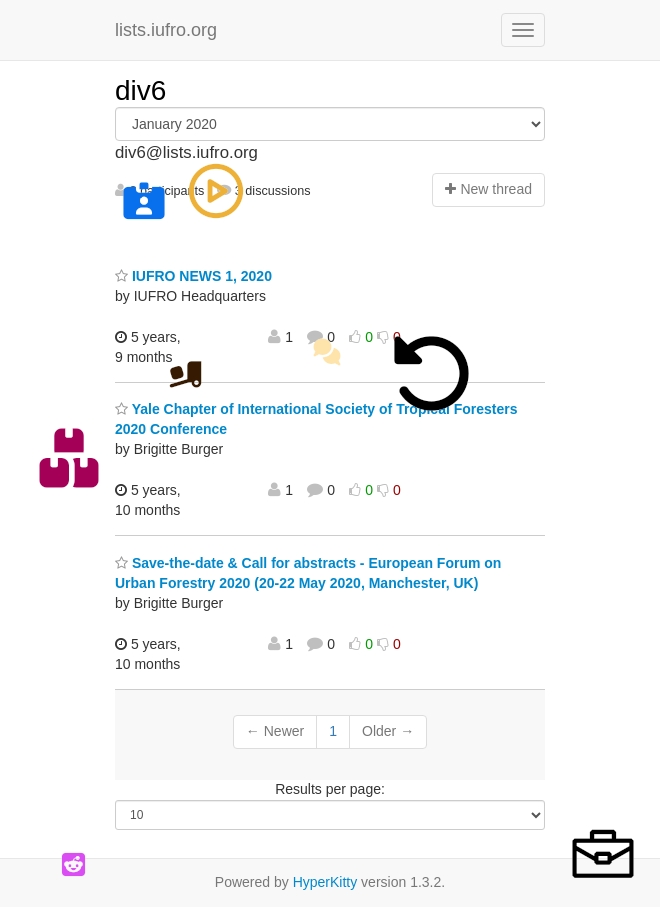  What do you see at coordinates (327, 352) in the screenshot?
I see `open chat or messaging` at bounding box center [327, 352].